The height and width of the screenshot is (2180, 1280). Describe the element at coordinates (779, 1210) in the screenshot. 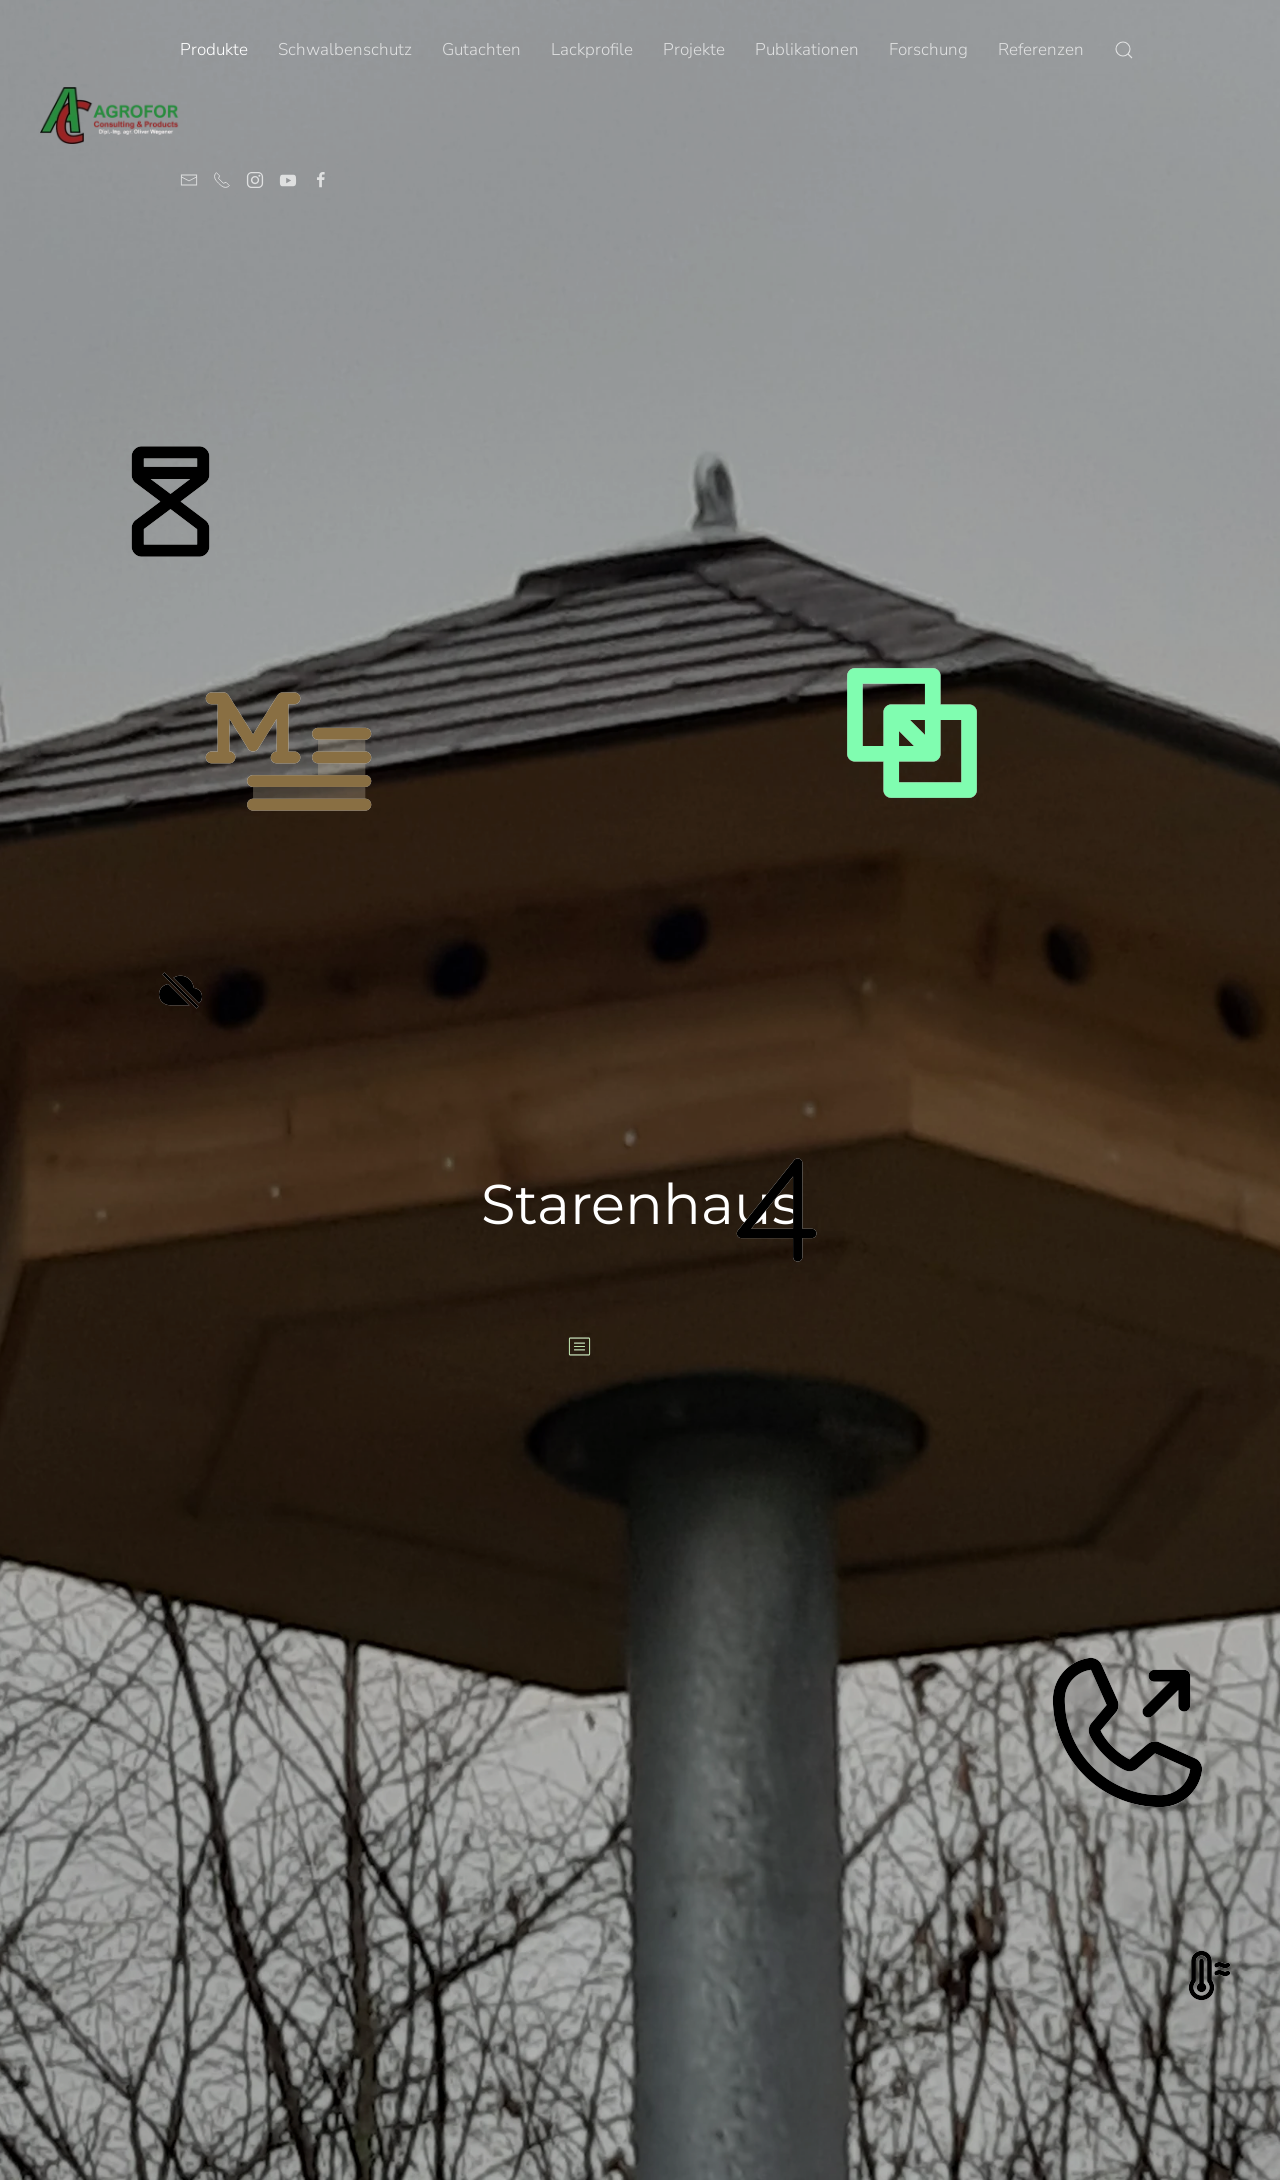

I see `indicates step four in a multi-step process` at that location.